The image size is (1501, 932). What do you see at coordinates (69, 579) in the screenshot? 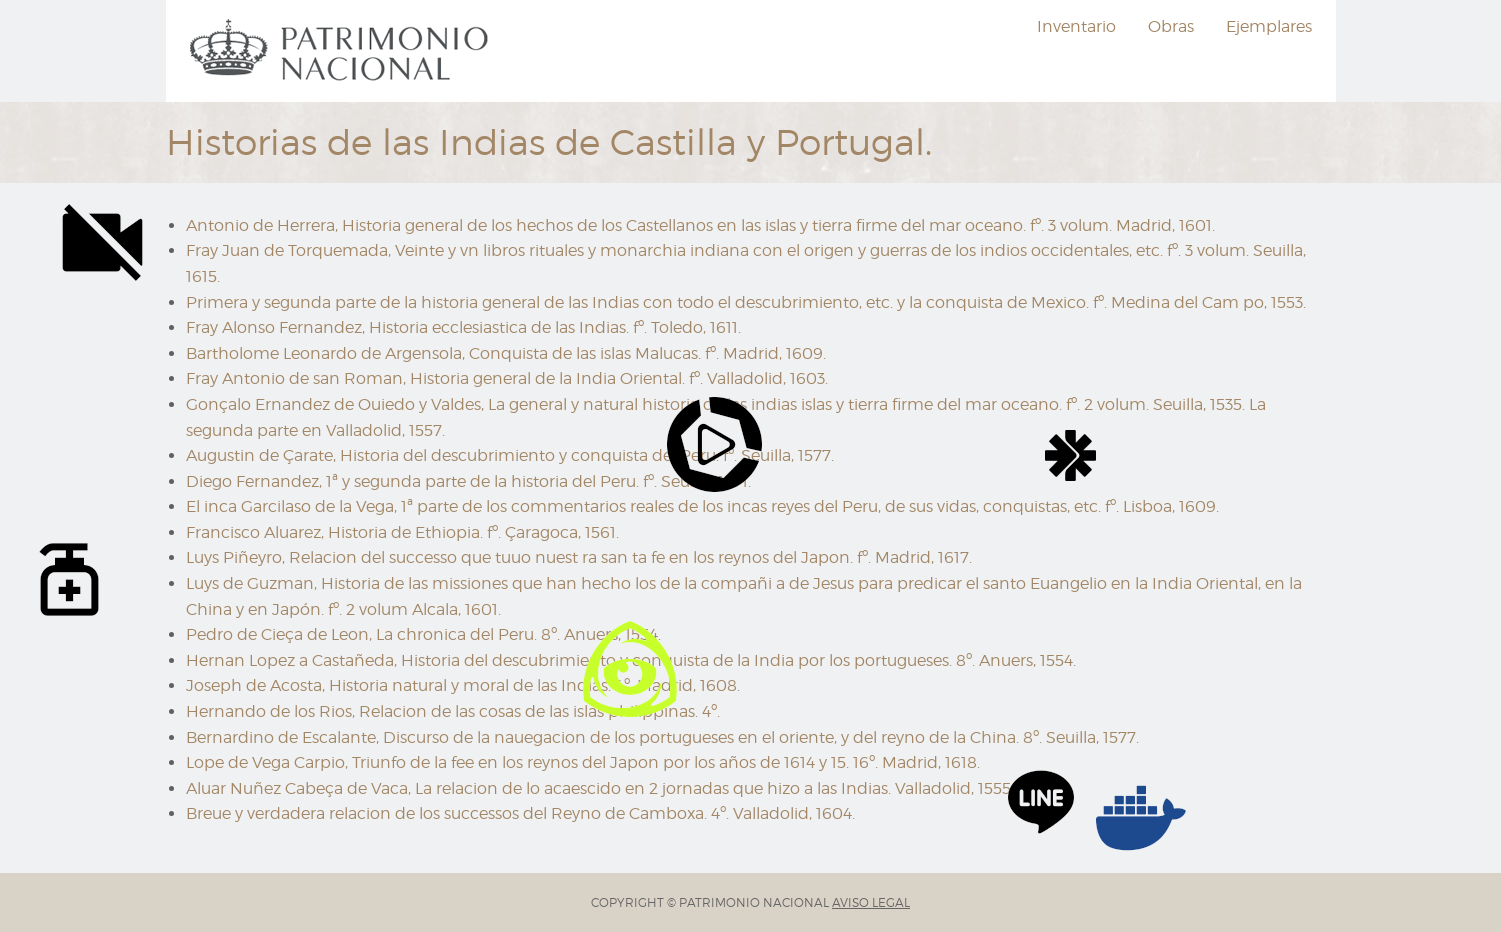
I see `access hand sanitizer station location` at bounding box center [69, 579].